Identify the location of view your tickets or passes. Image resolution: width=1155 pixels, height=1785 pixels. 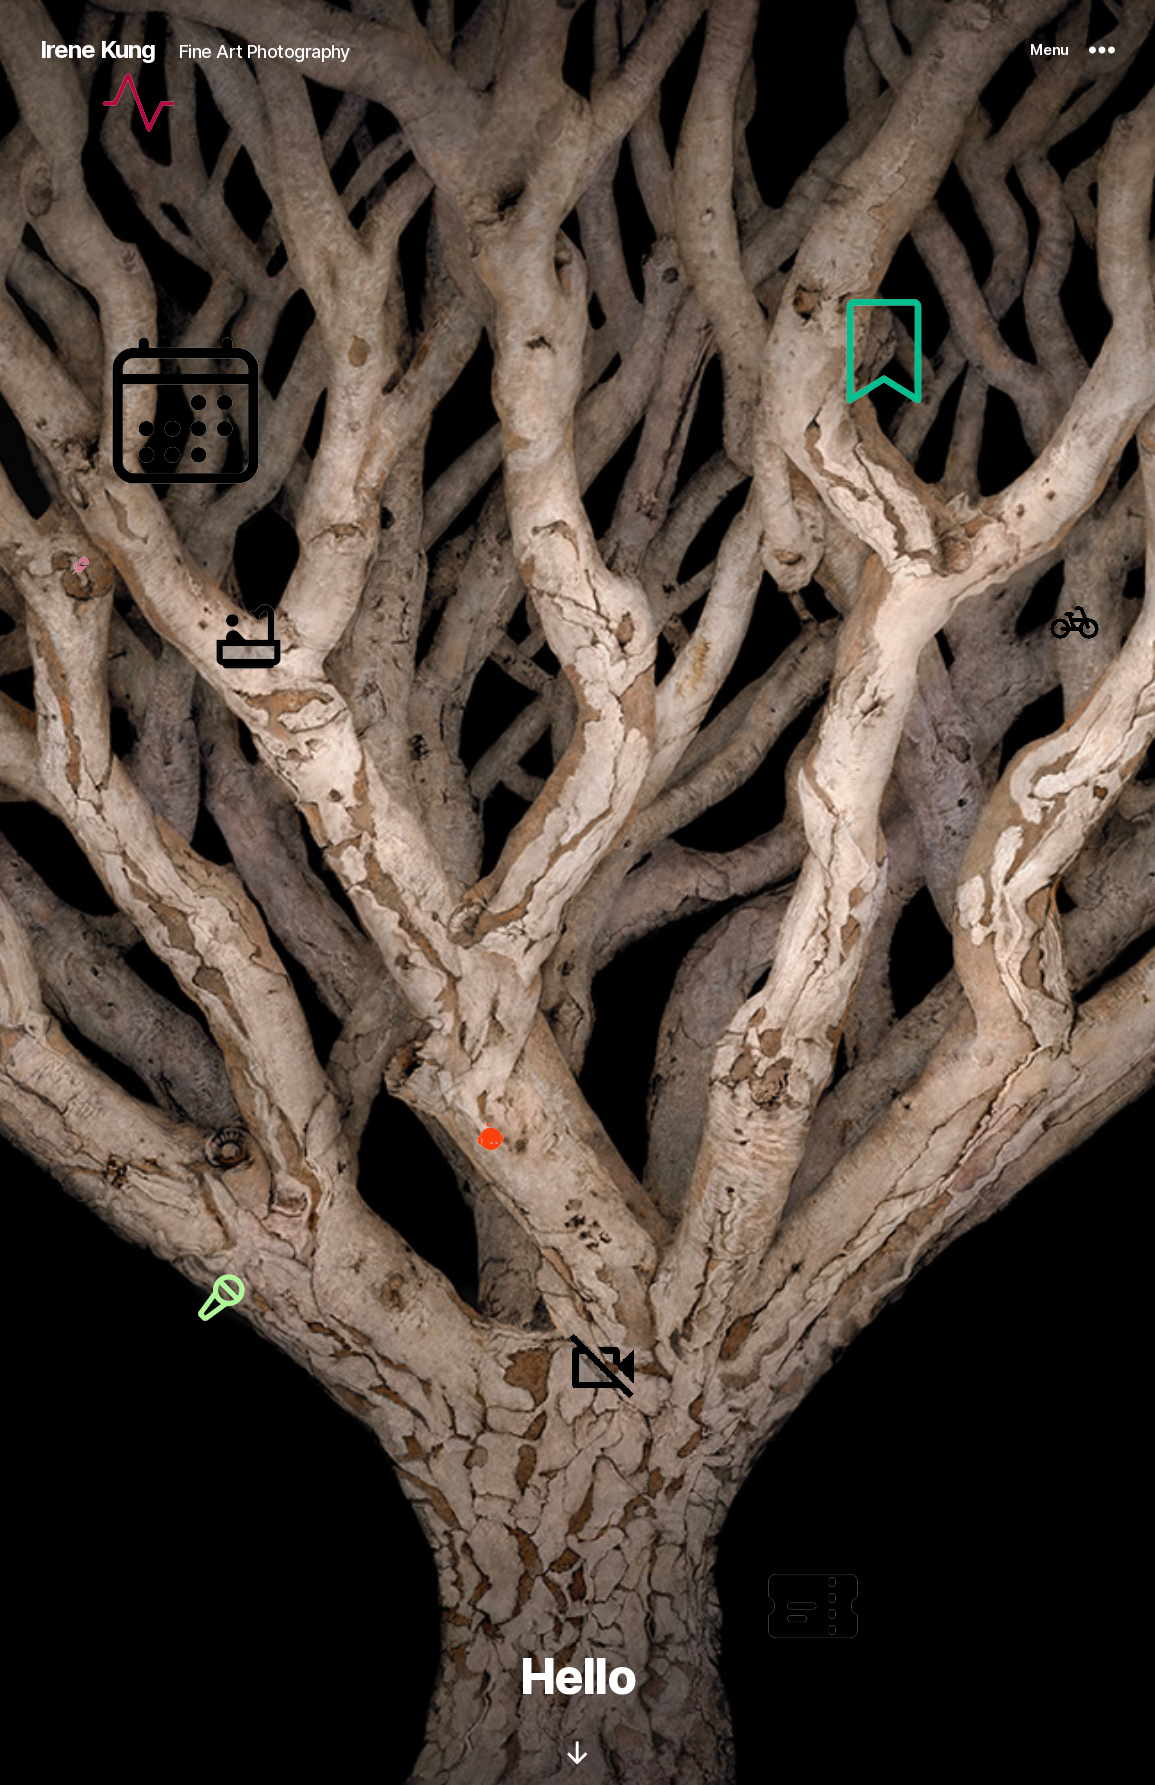
(813, 1606).